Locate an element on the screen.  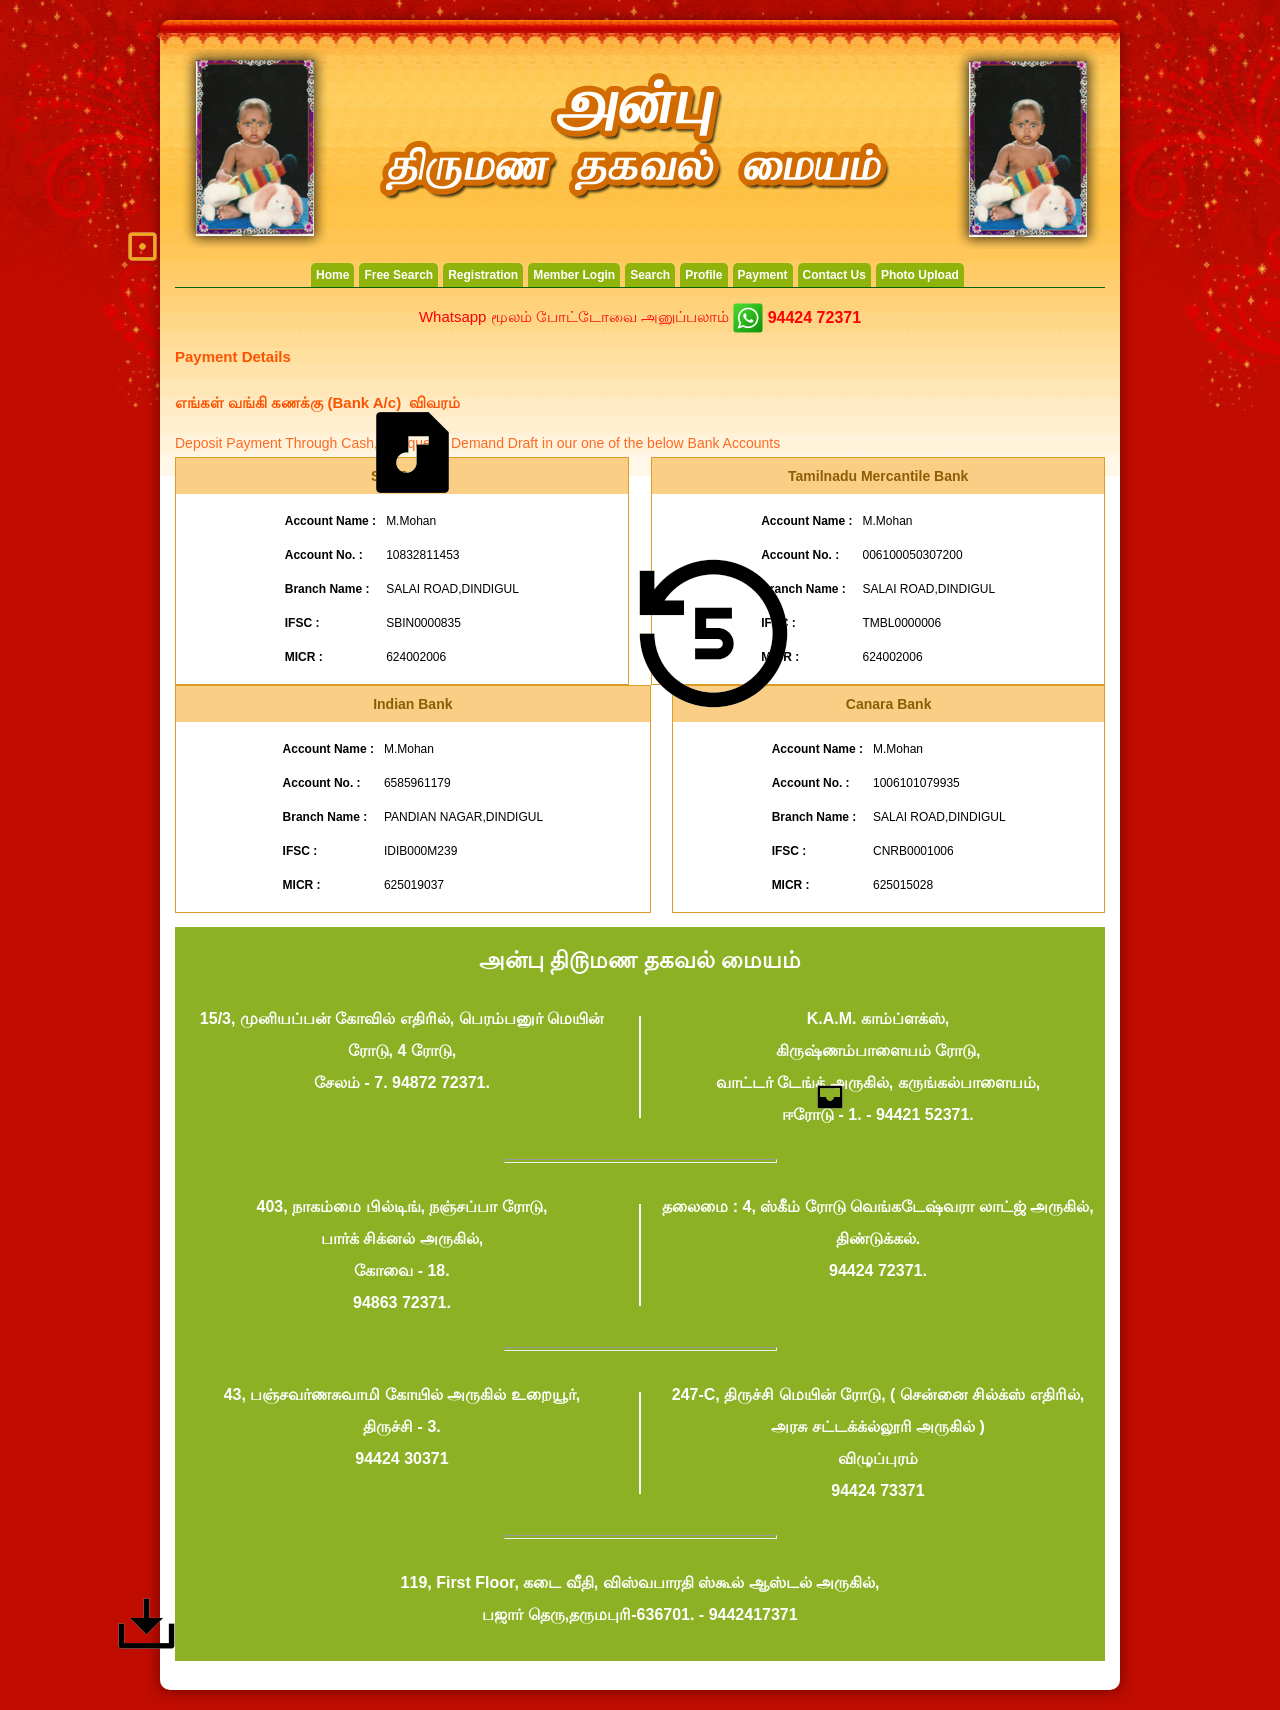
download a file to your device is located at coordinates (146, 1623).